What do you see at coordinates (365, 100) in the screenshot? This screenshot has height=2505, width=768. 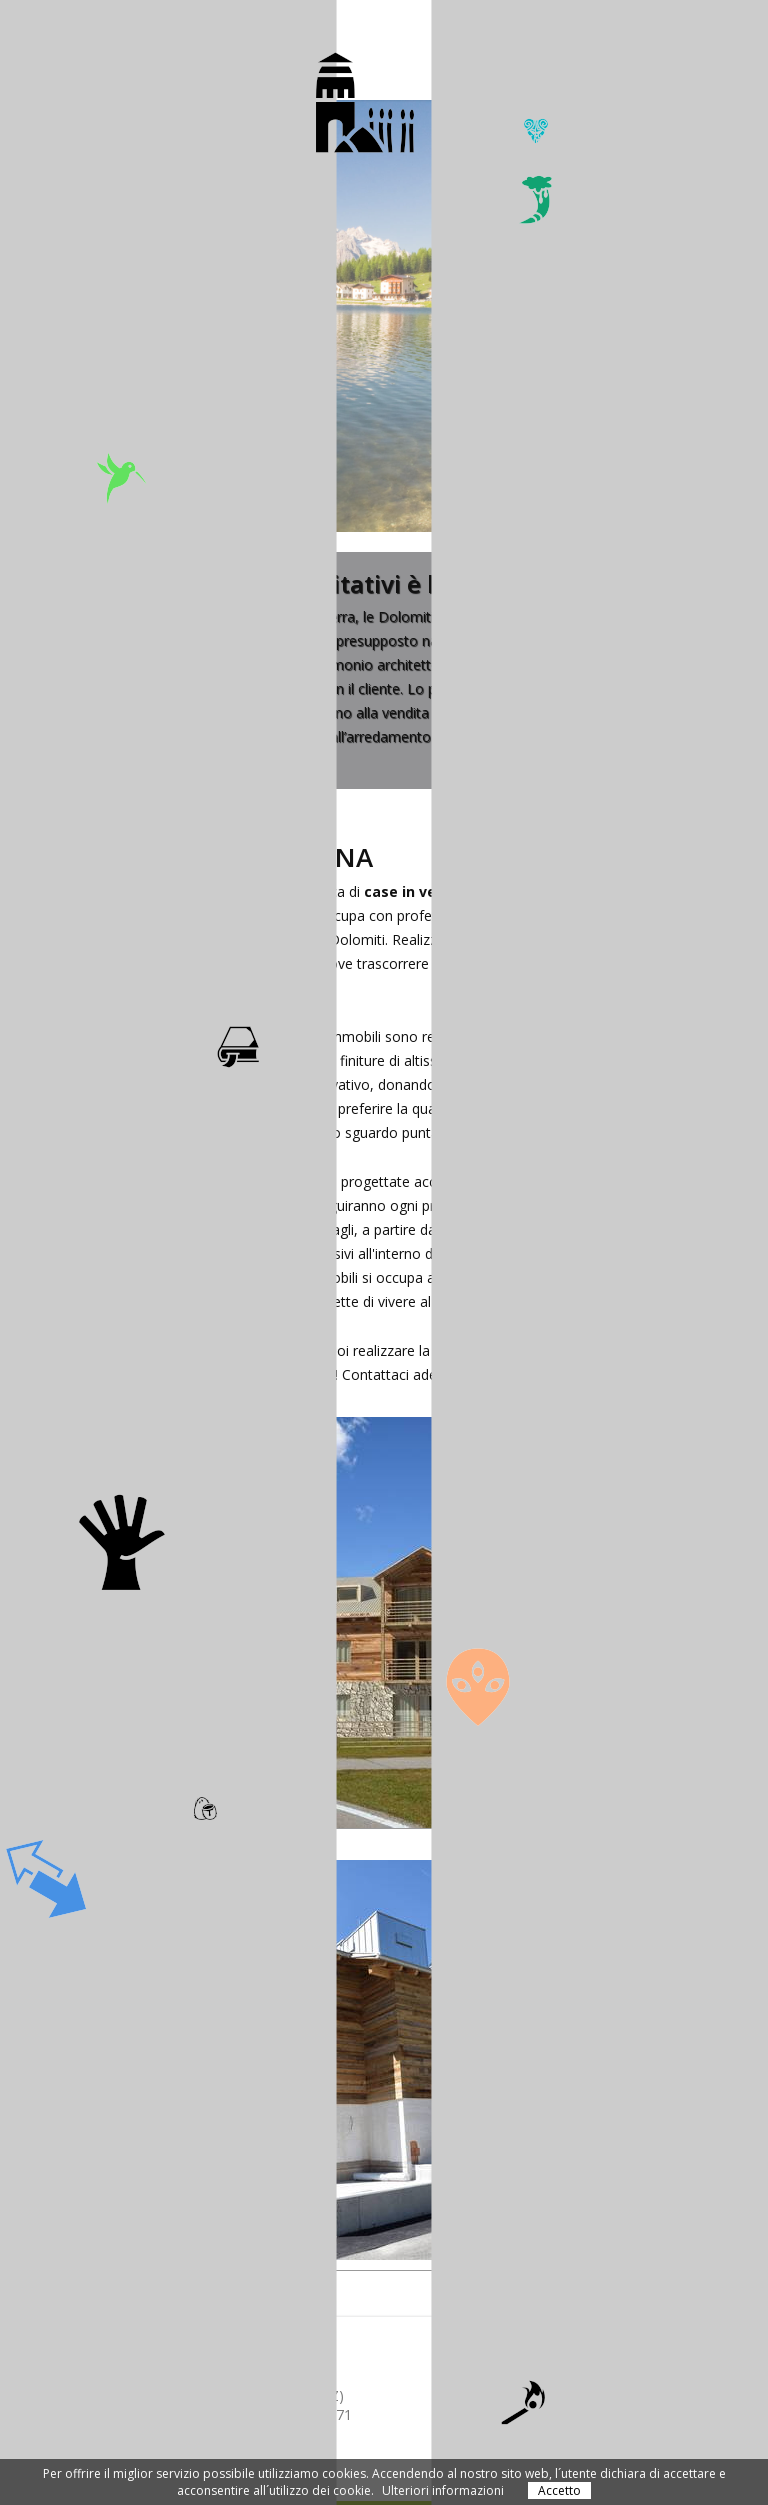 I see `granary or grain storage building in a farming game` at bounding box center [365, 100].